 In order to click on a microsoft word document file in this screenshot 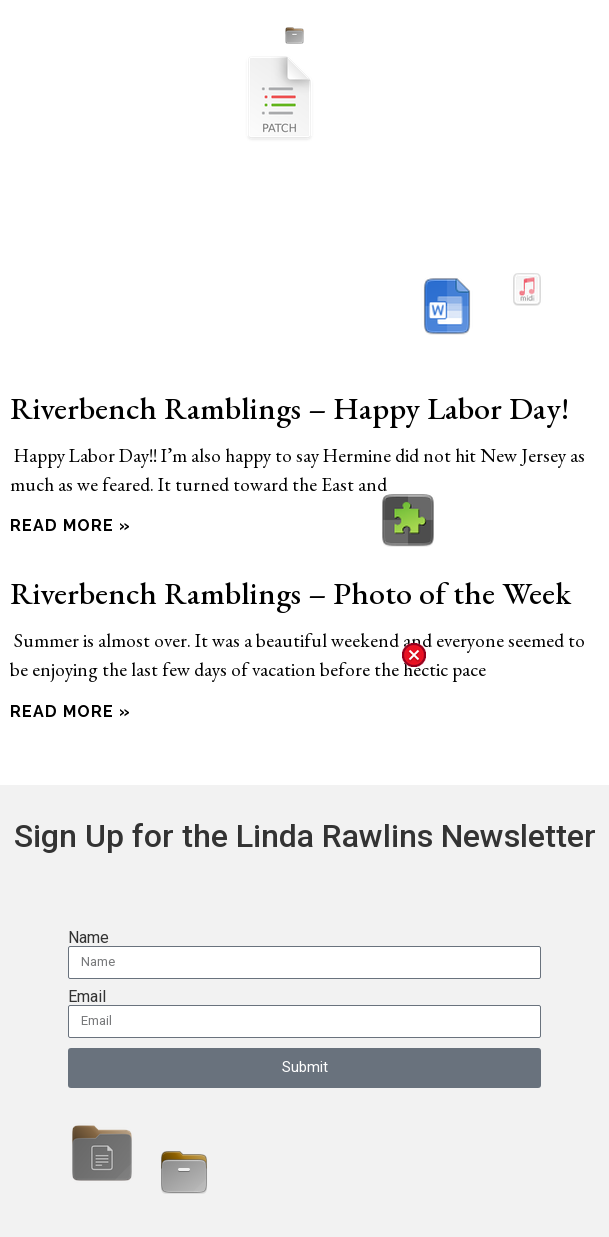, I will do `click(447, 306)`.